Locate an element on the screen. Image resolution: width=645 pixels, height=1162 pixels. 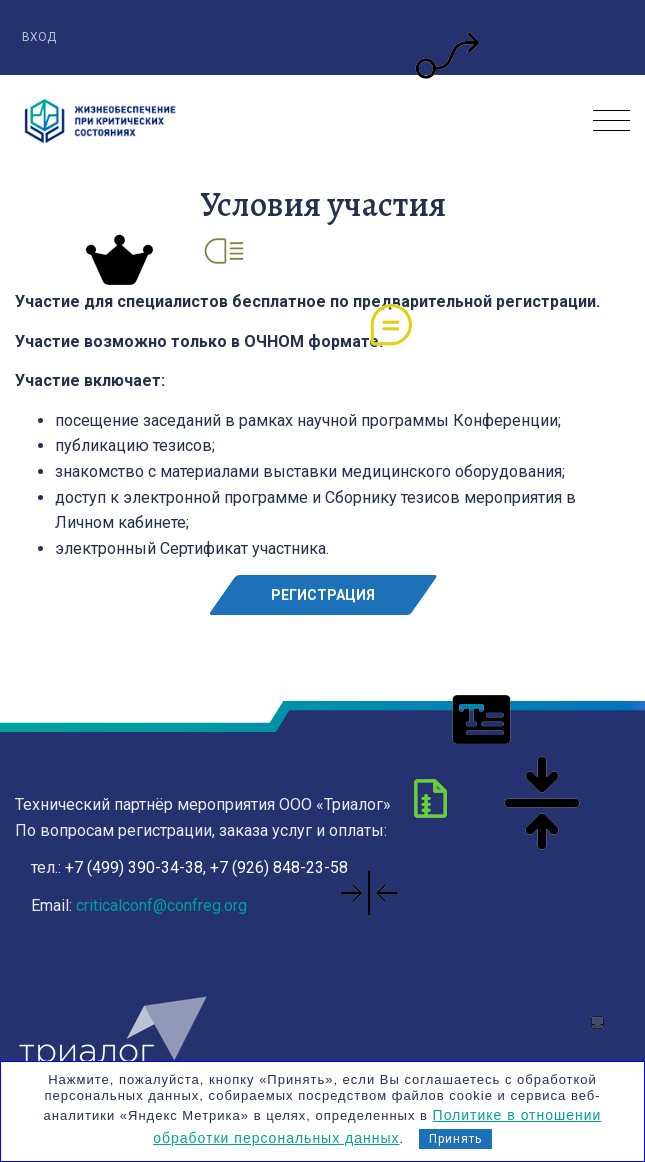
indicates a workflow or process flow direction is located at coordinates (447, 55).